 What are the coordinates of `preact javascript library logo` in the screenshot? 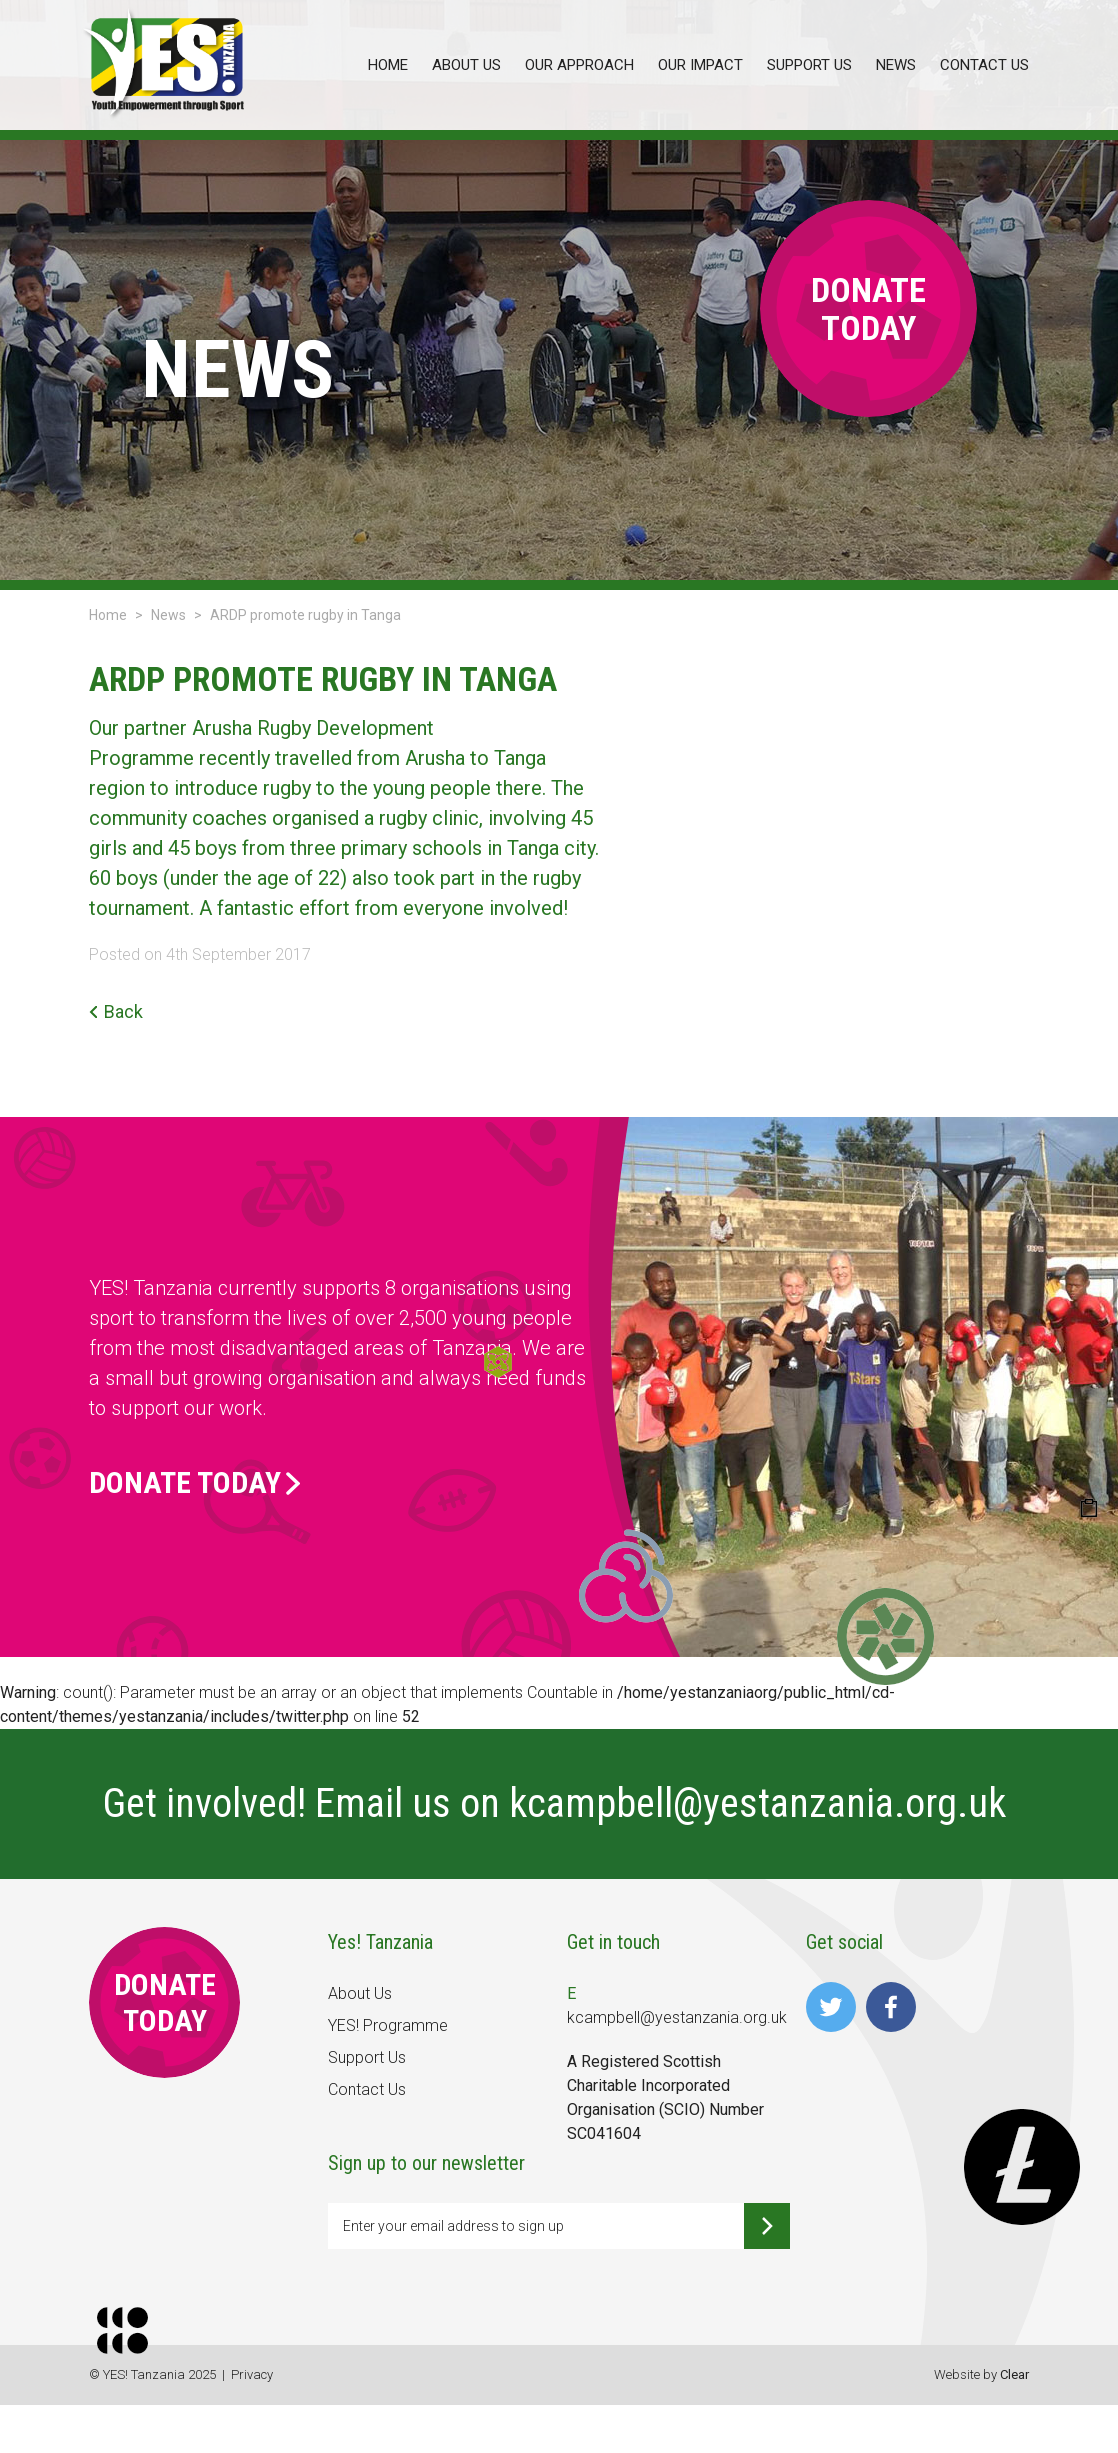 It's located at (498, 1362).